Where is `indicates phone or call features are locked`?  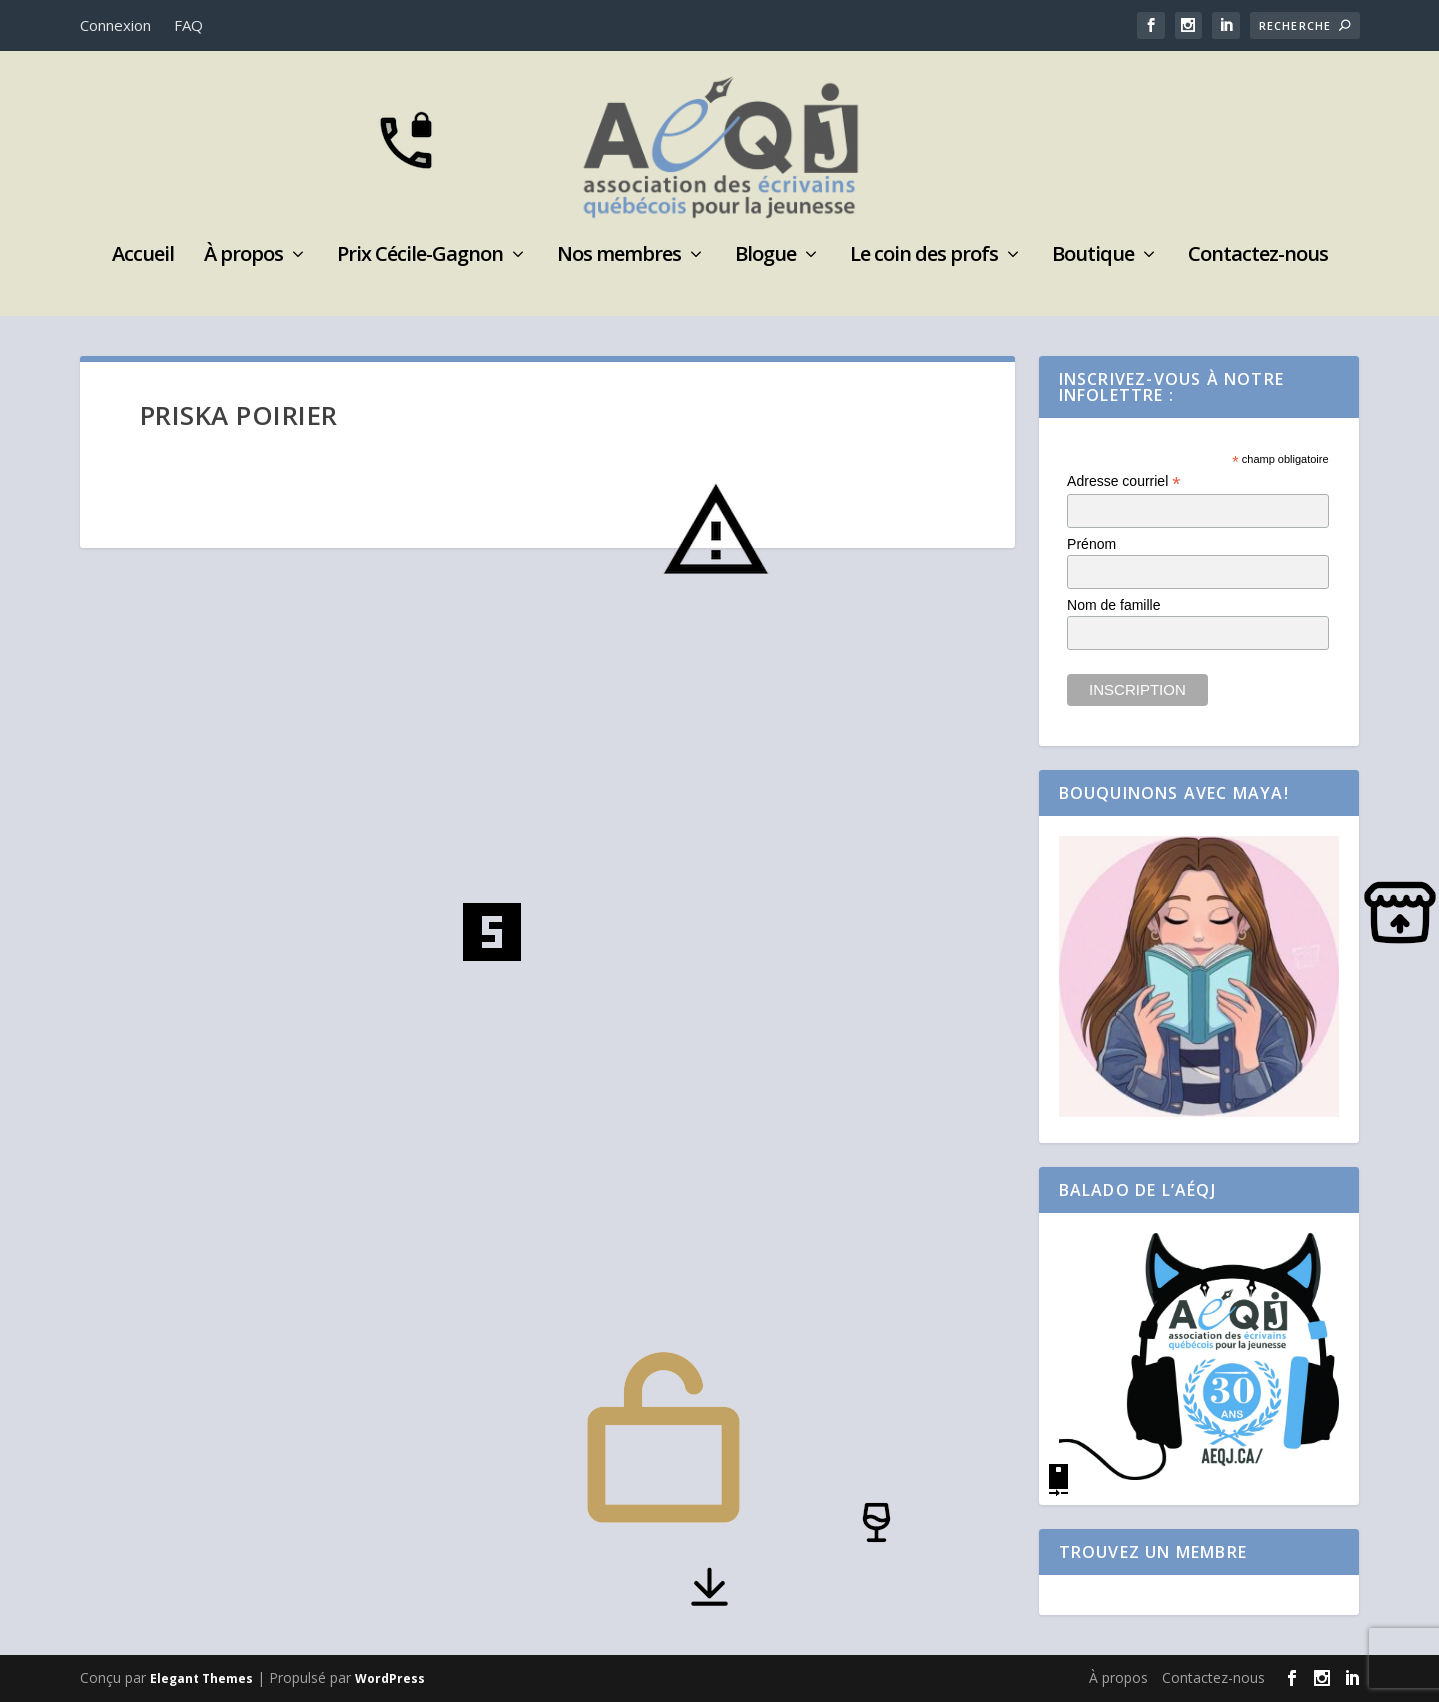 indicates phone or call features are locked is located at coordinates (406, 143).